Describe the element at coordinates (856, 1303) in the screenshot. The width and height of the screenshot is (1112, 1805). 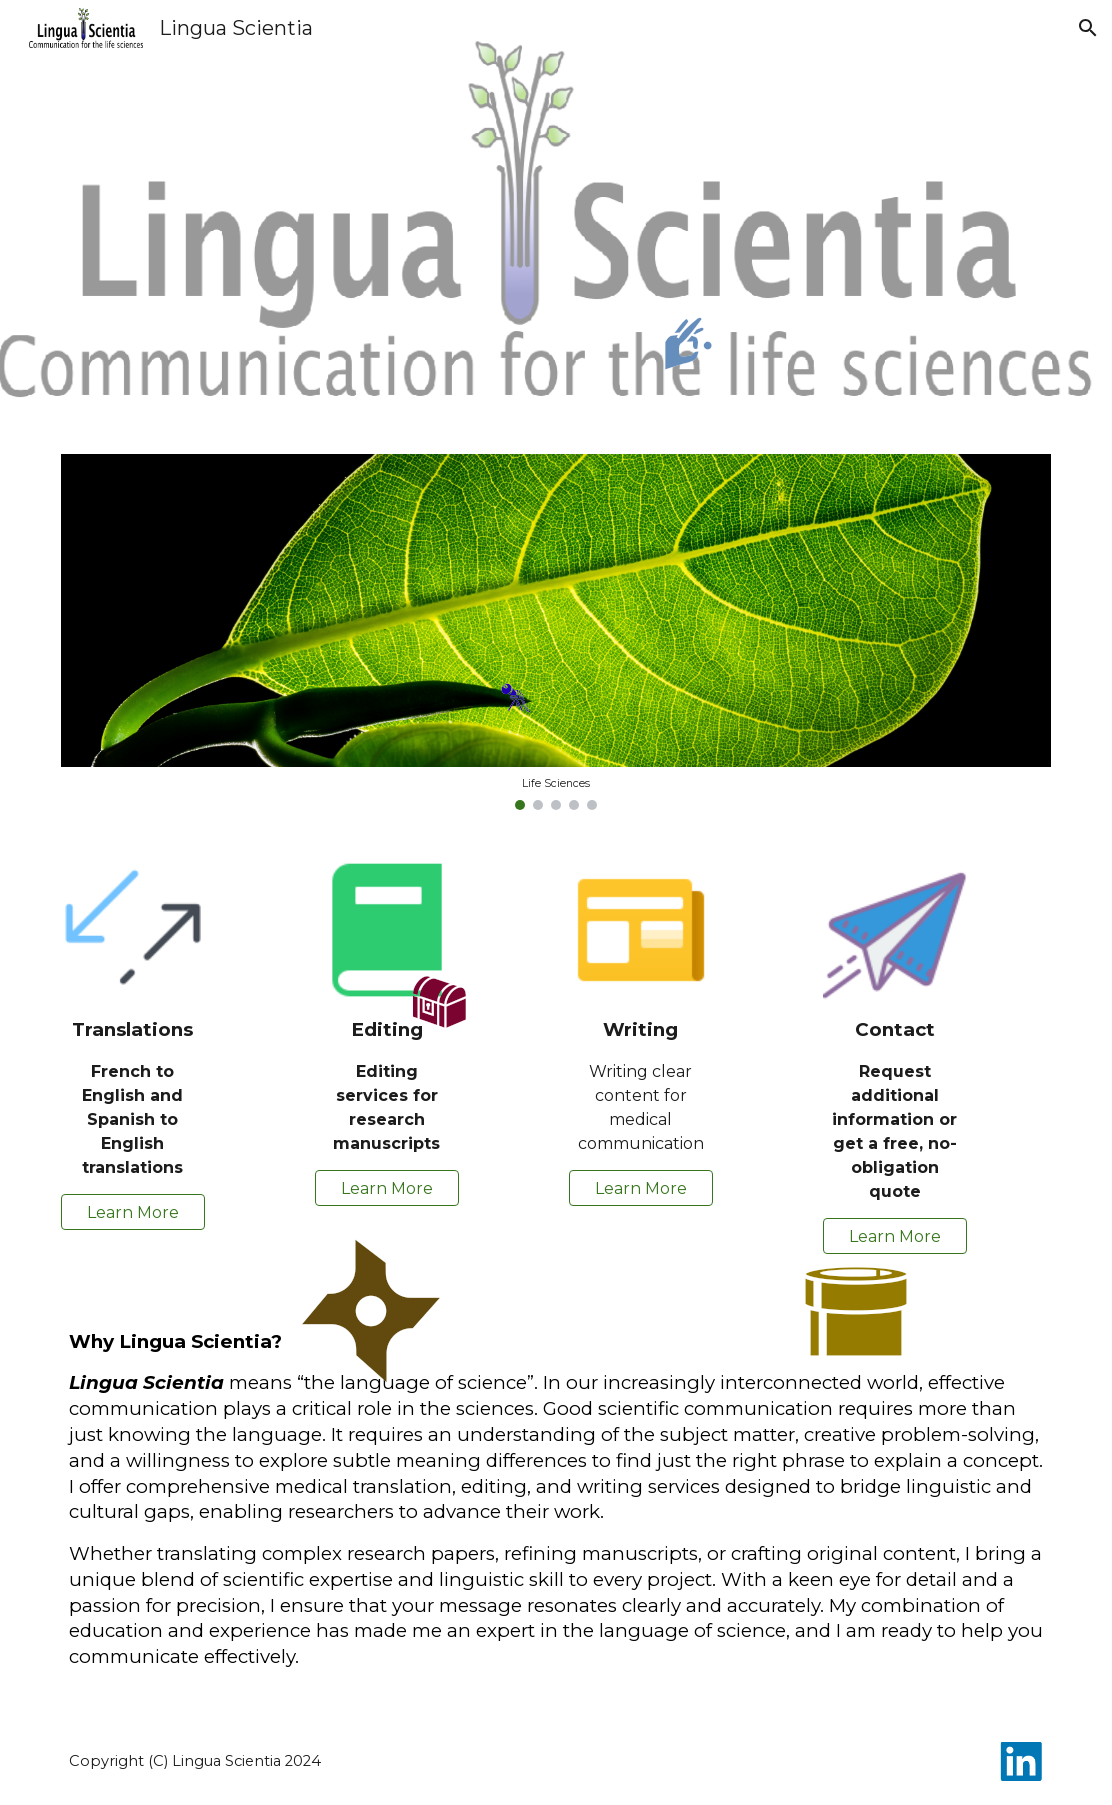
I see `warp or teleport to another location` at that location.